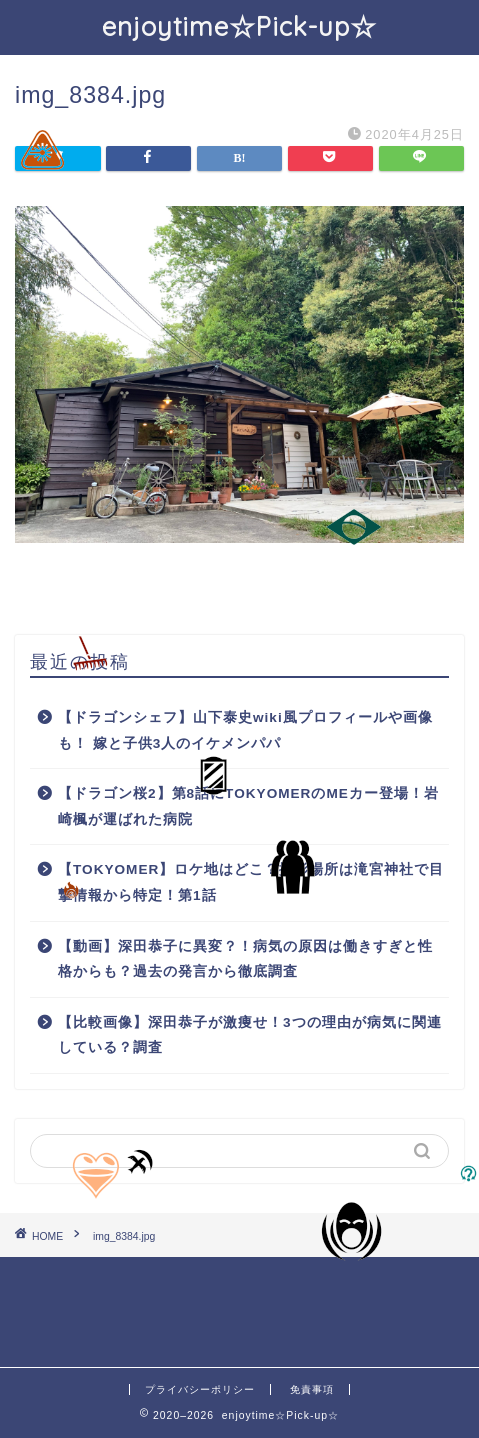  What do you see at coordinates (71, 890) in the screenshot?
I see `activate fire vision or heat detection mode` at bounding box center [71, 890].